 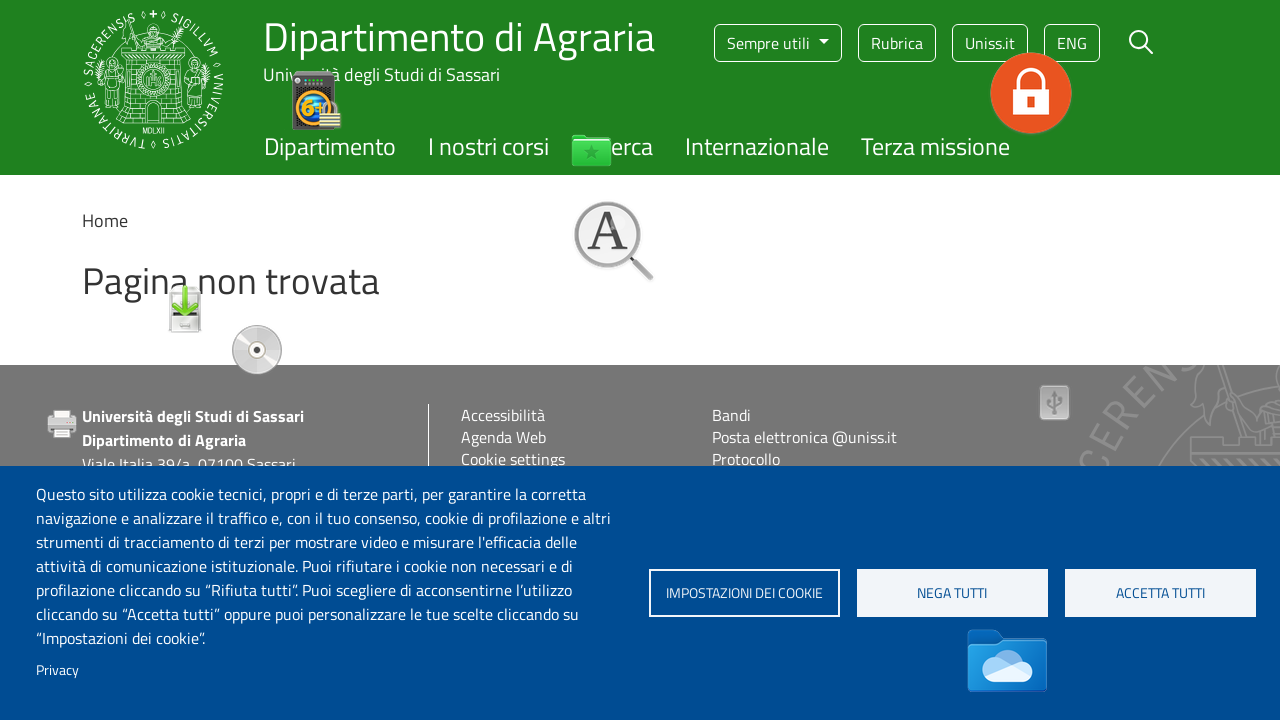 What do you see at coordinates (62, 424) in the screenshot?
I see `print the current document` at bounding box center [62, 424].